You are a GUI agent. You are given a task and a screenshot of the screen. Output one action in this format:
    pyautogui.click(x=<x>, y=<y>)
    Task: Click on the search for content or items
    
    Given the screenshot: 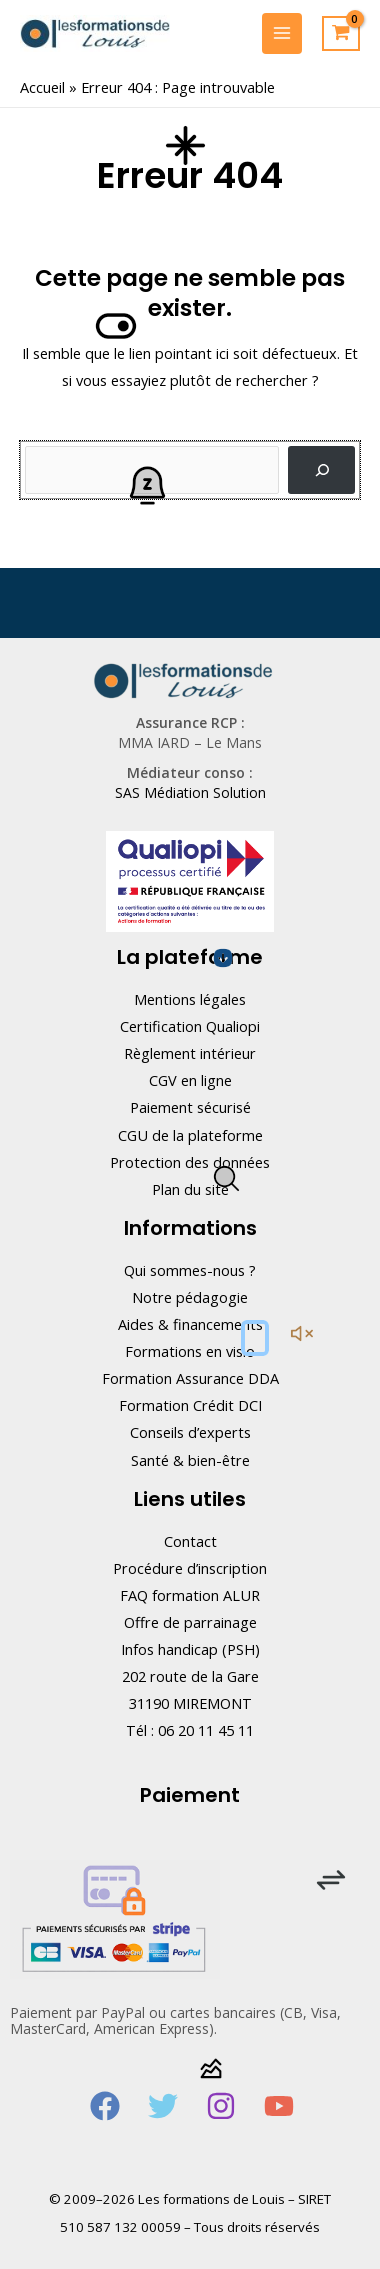 What is the action you would take?
    pyautogui.click(x=226, y=1178)
    